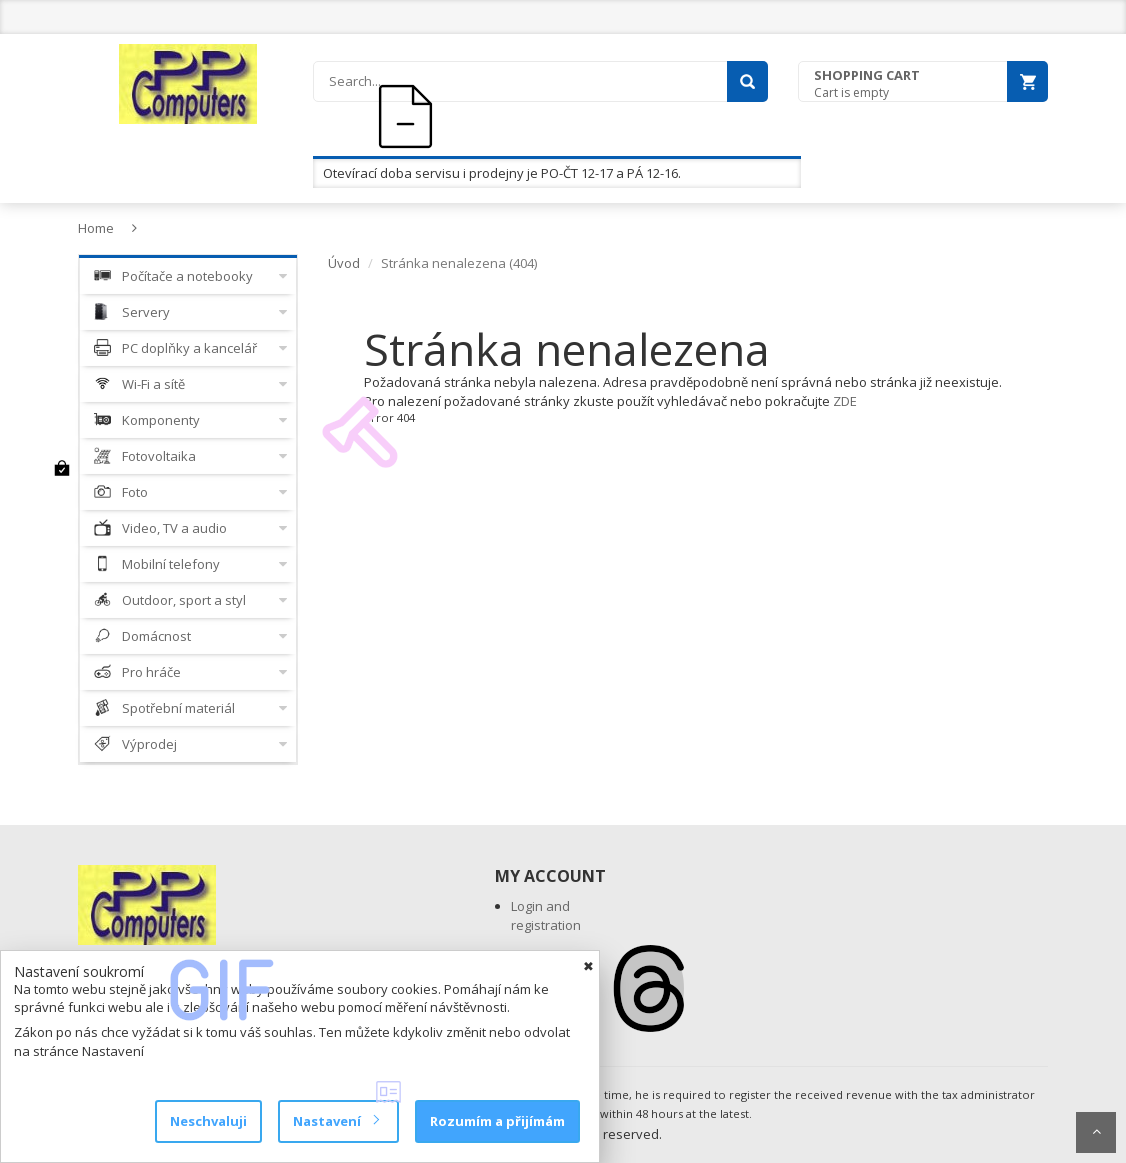 The image size is (1126, 1163). What do you see at coordinates (360, 434) in the screenshot?
I see `access crafting or woodcutting tools` at bounding box center [360, 434].